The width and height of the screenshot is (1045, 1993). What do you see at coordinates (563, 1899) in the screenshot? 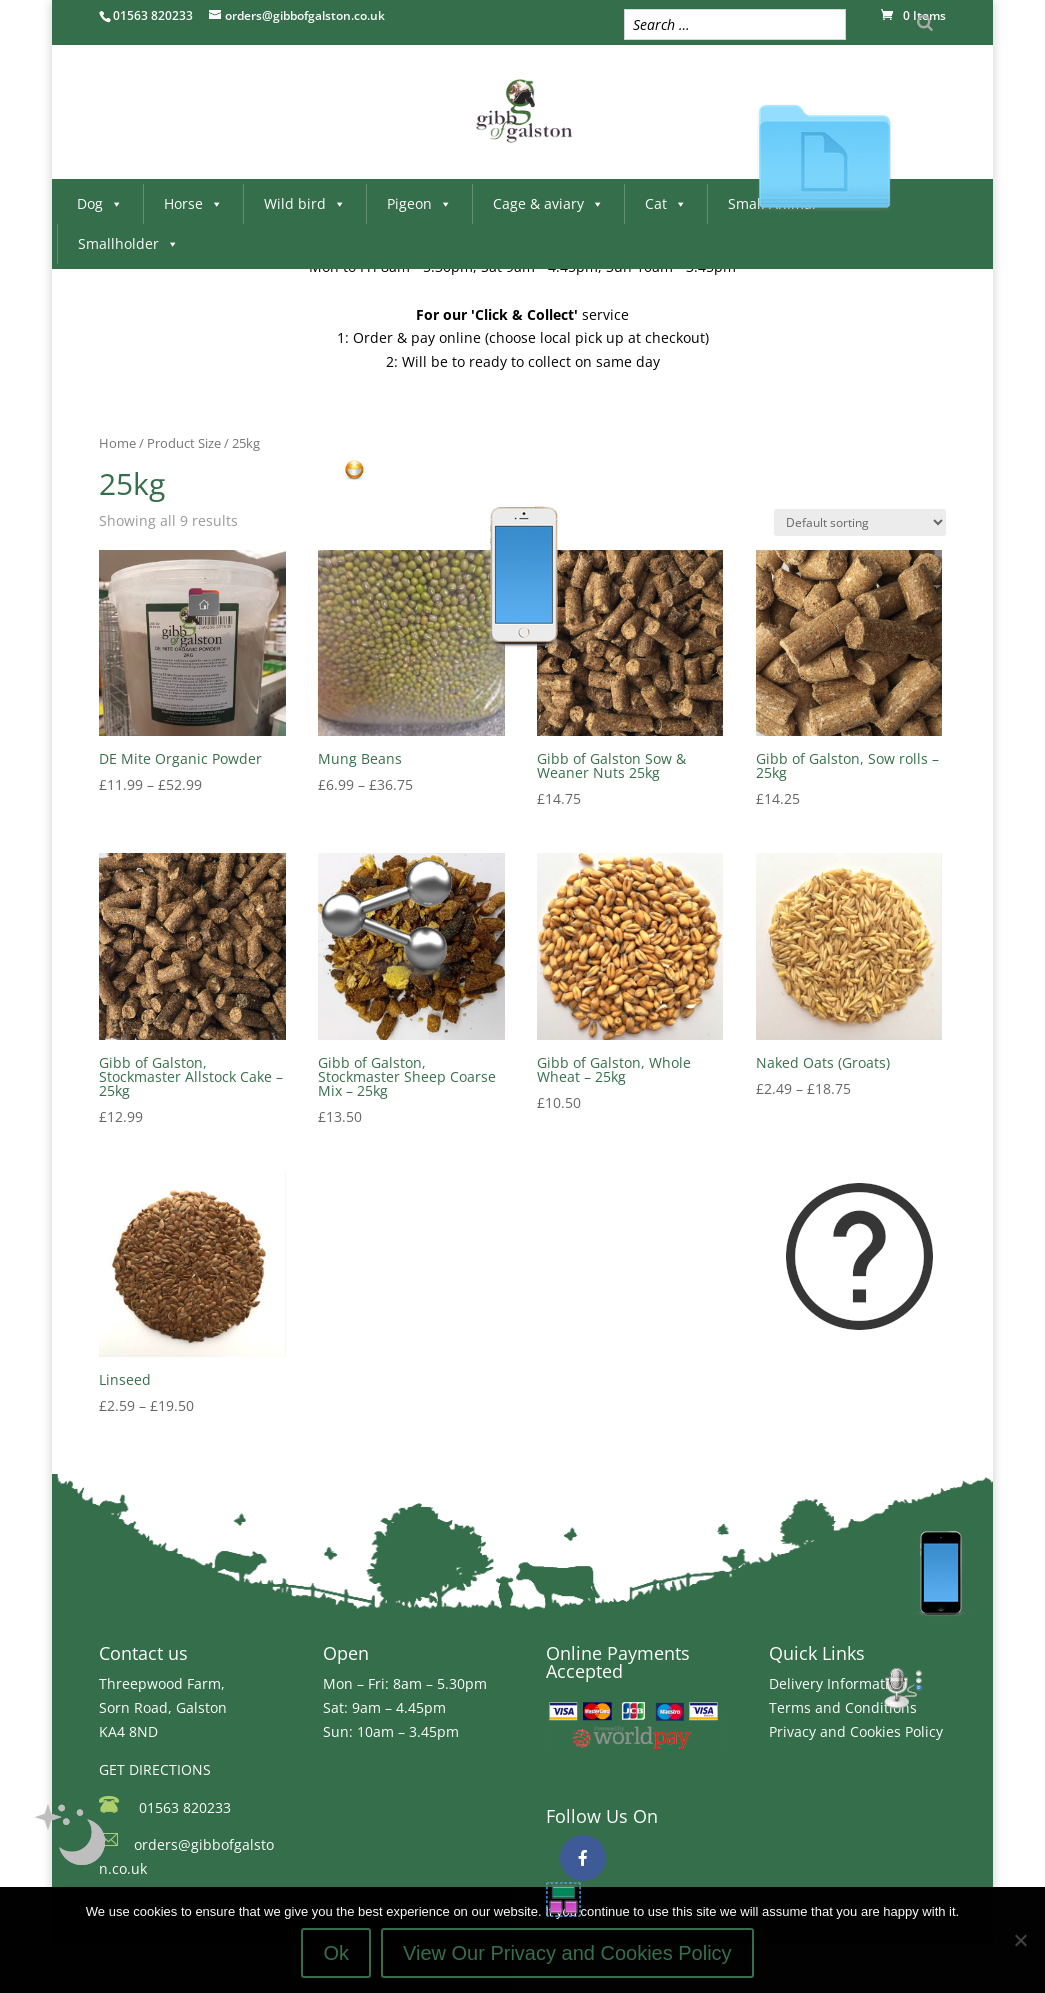
I see `select all items in the current view` at bounding box center [563, 1899].